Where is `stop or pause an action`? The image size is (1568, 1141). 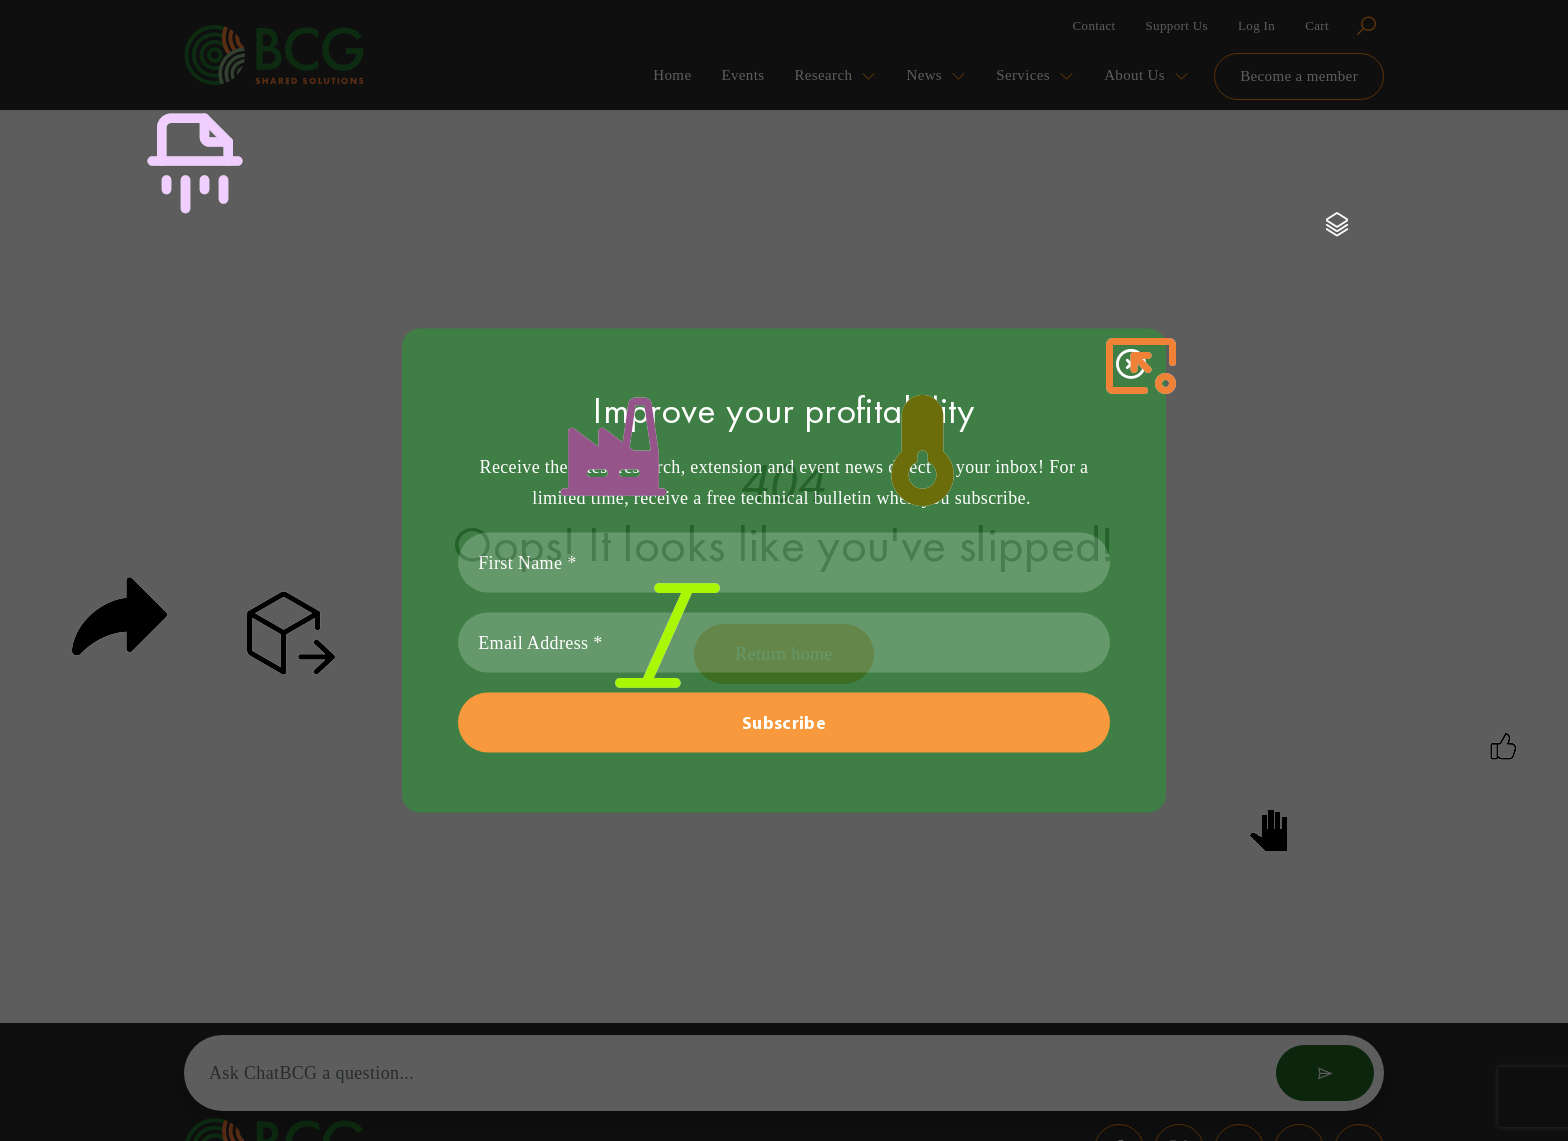
stop or pause an action is located at coordinates (1268, 830).